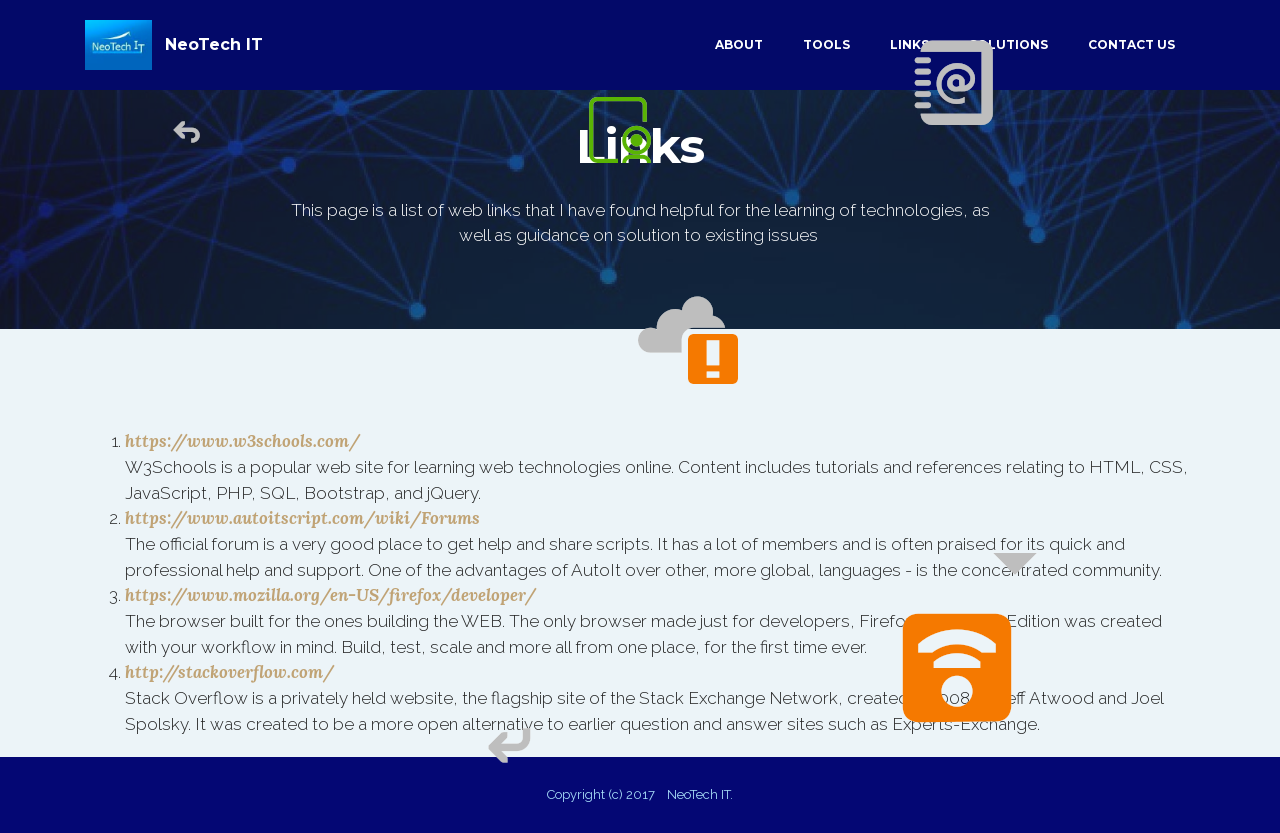  Describe the element at coordinates (618, 130) in the screenshot. I see `open camera or webcam app` at that location.